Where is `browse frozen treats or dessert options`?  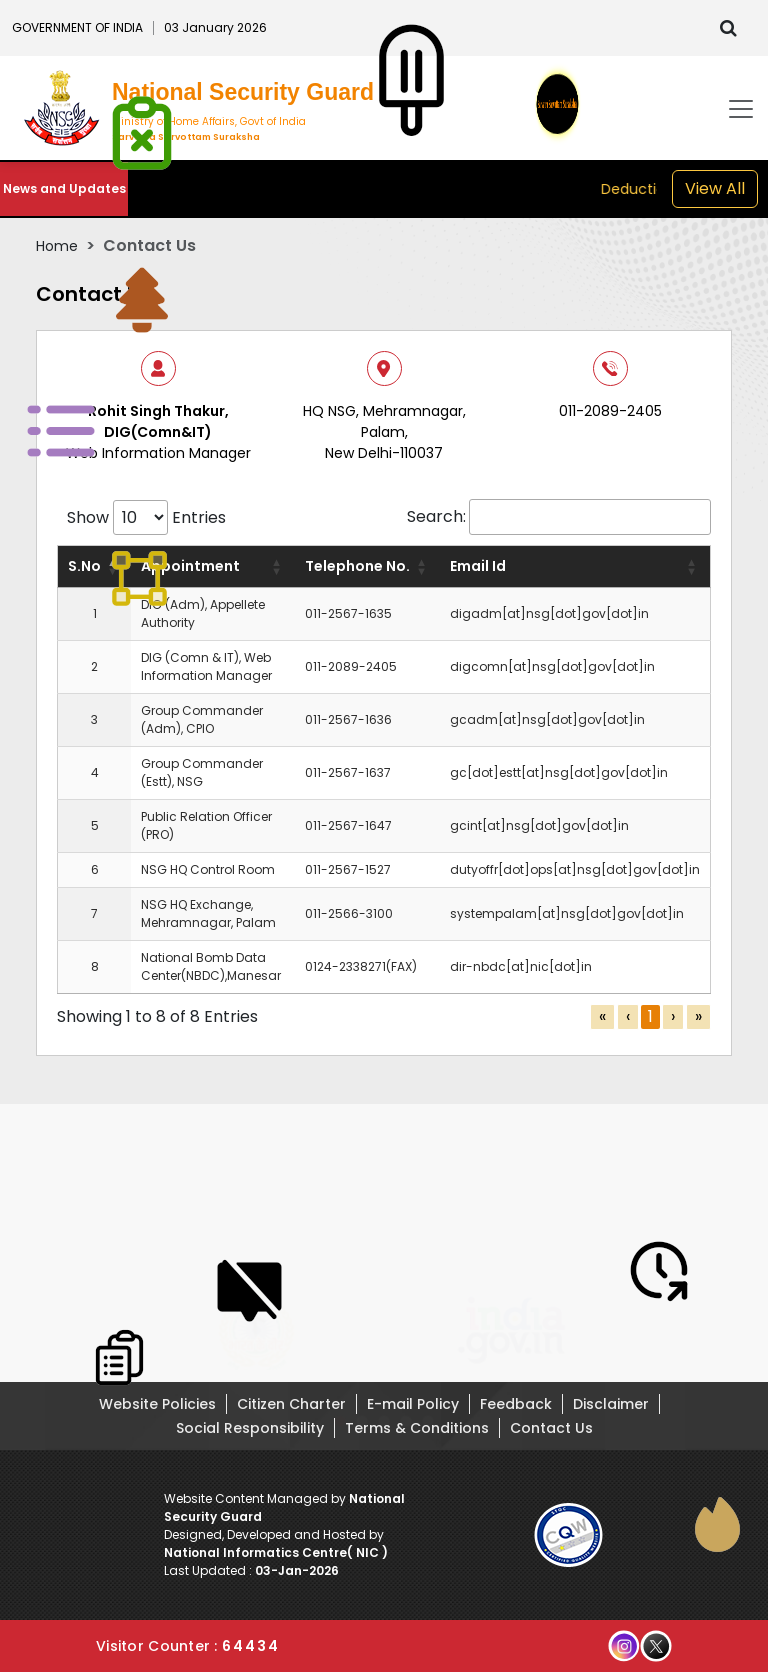
browse frozen treats or dessert options is located at coordinates (411, 78).